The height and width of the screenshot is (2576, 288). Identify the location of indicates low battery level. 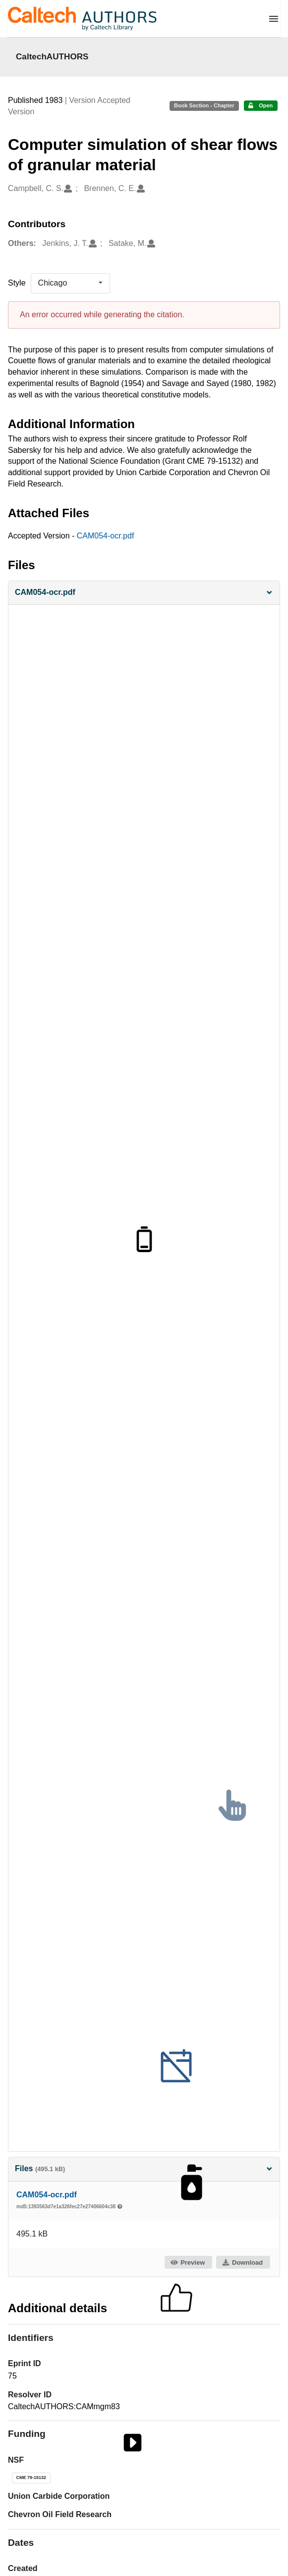
(144, 1239).